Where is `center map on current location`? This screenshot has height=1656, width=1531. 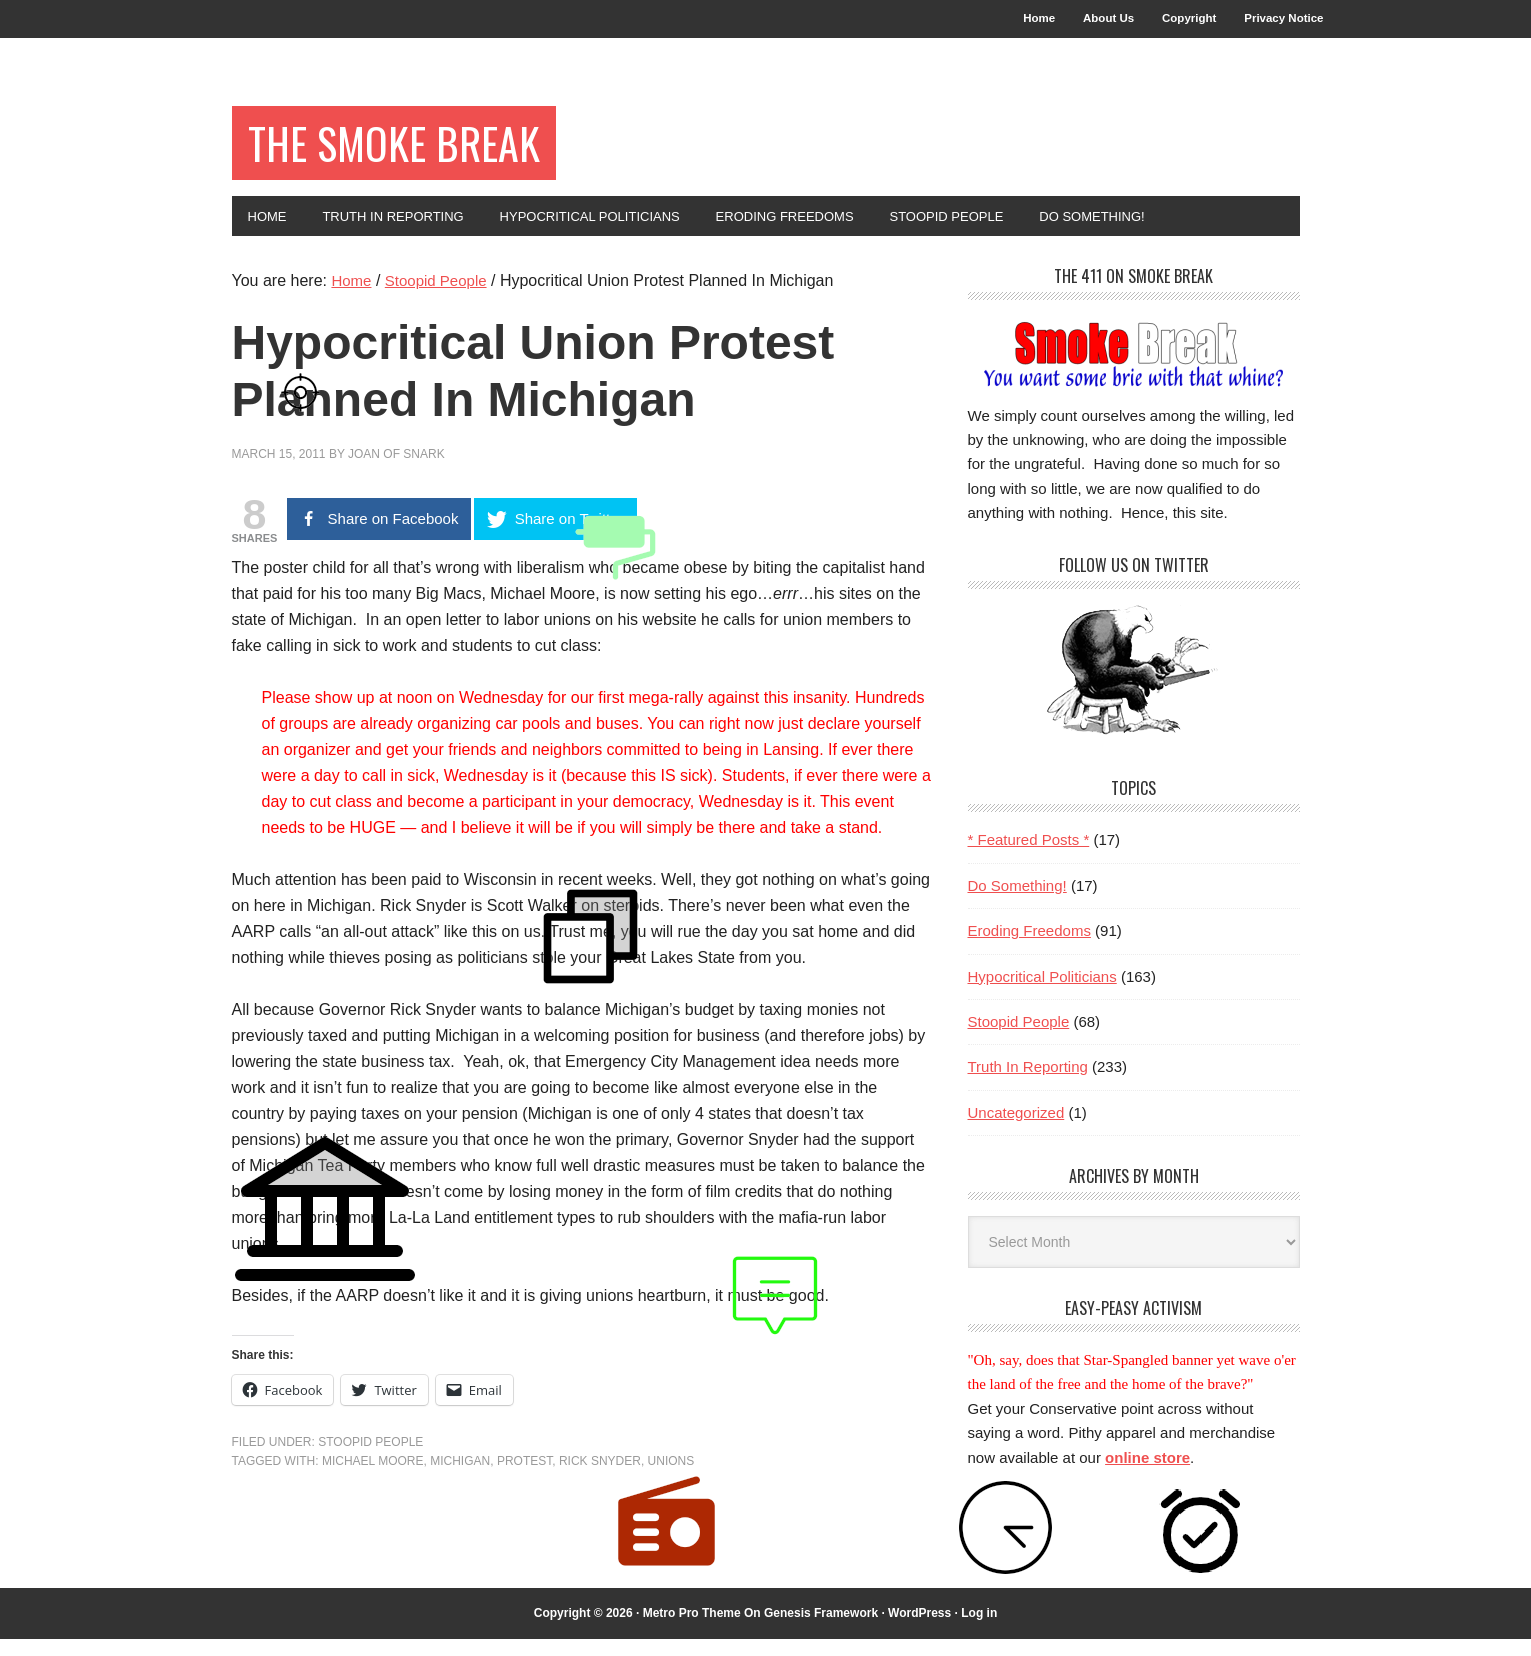 center map on current location is located at coordinates (300, 392).